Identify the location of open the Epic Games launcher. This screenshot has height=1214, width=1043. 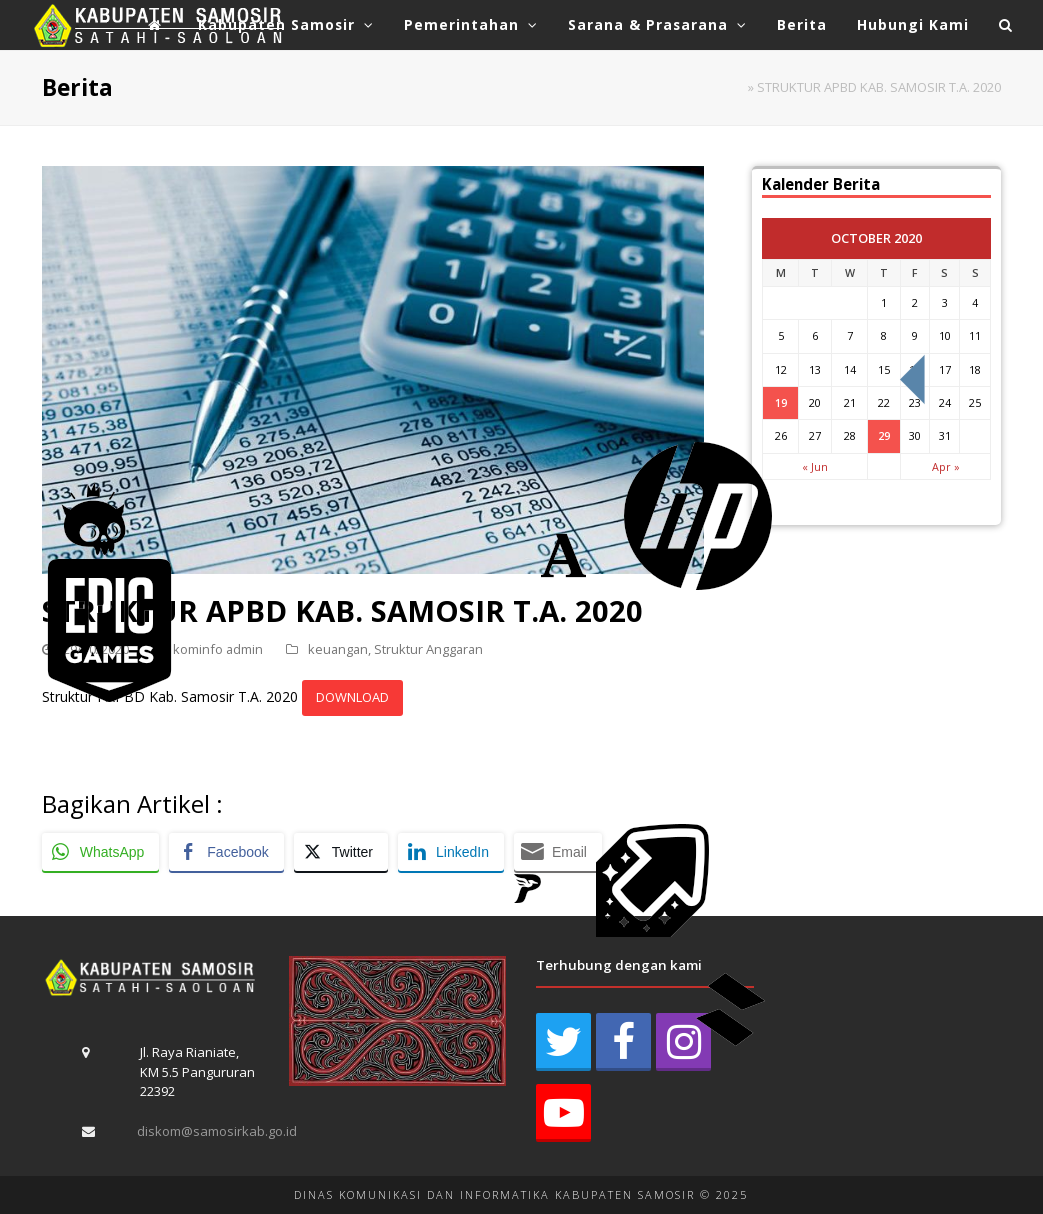
(109, 630).